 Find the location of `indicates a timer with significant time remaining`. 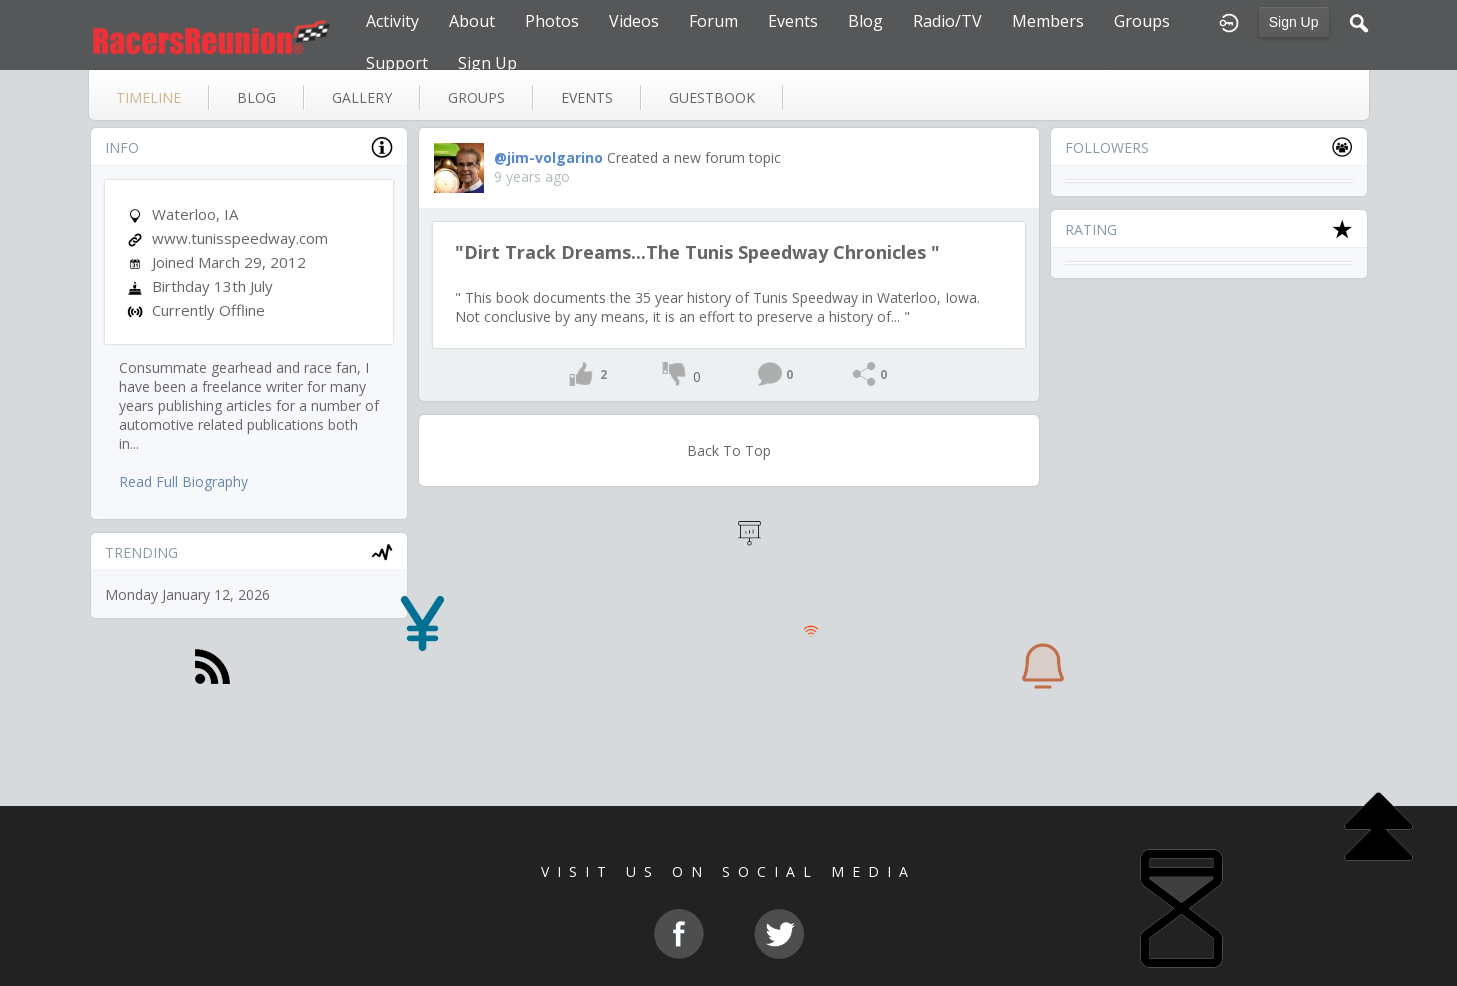

indicates a timer with significant time remaining is located at coordinates (1181, 908).